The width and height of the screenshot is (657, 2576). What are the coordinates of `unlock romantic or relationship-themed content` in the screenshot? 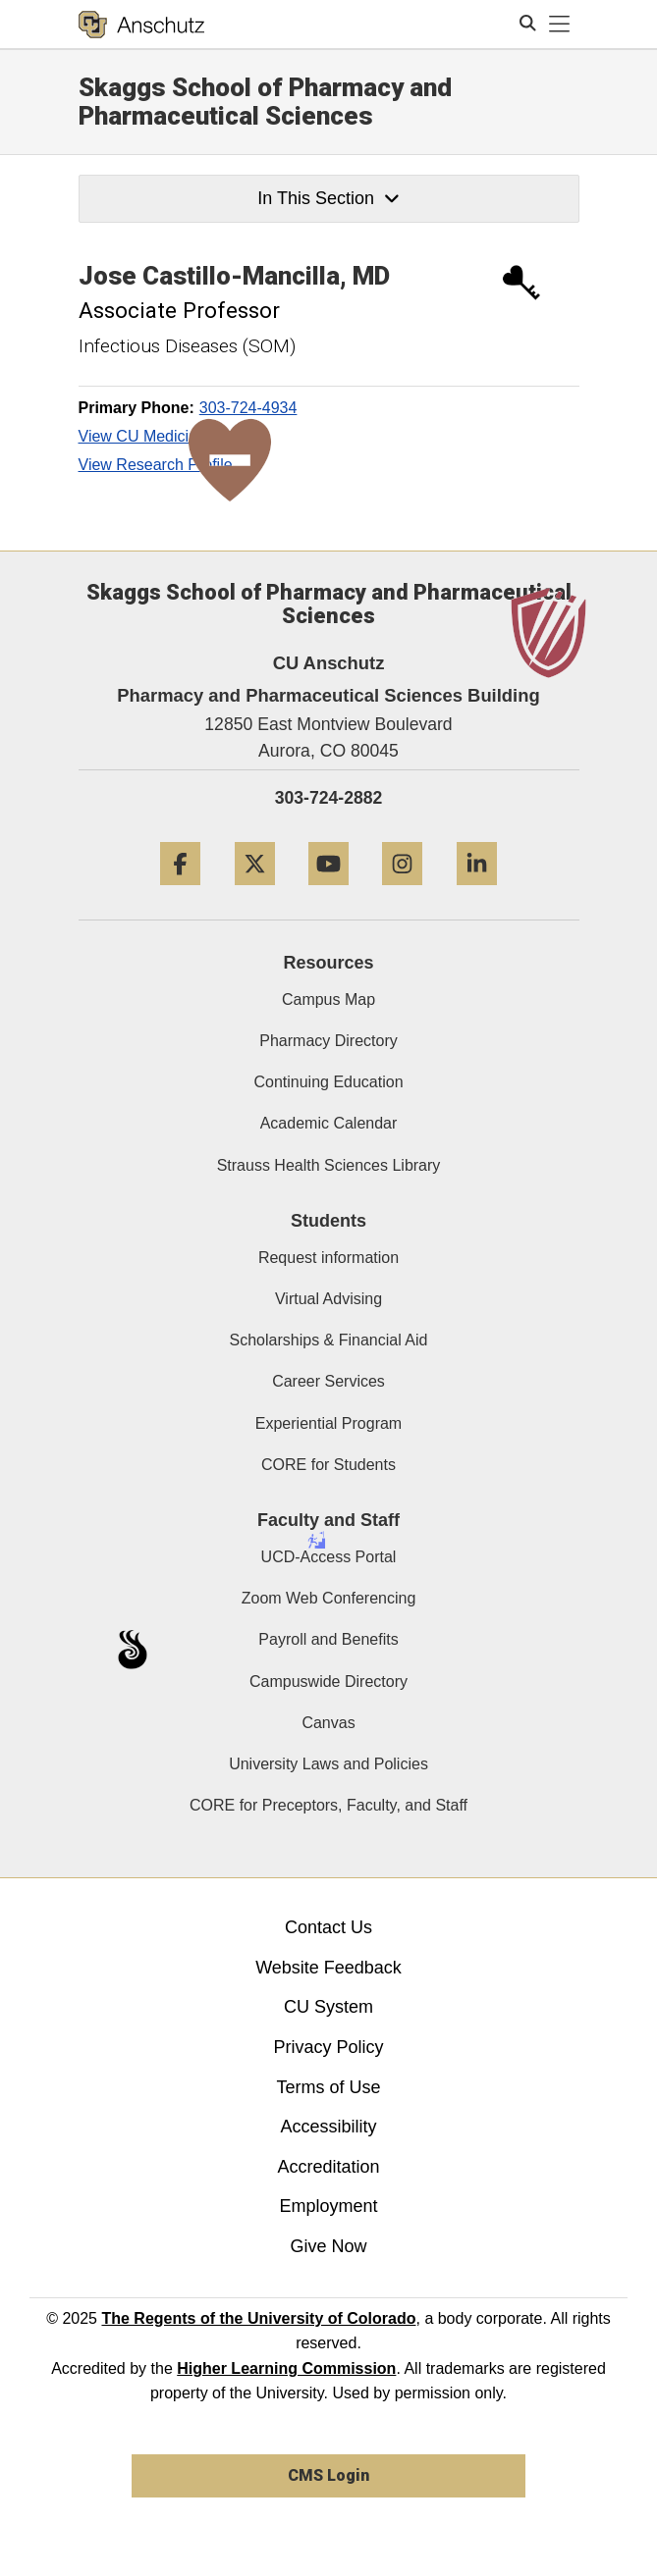 It's located at (521, 283).